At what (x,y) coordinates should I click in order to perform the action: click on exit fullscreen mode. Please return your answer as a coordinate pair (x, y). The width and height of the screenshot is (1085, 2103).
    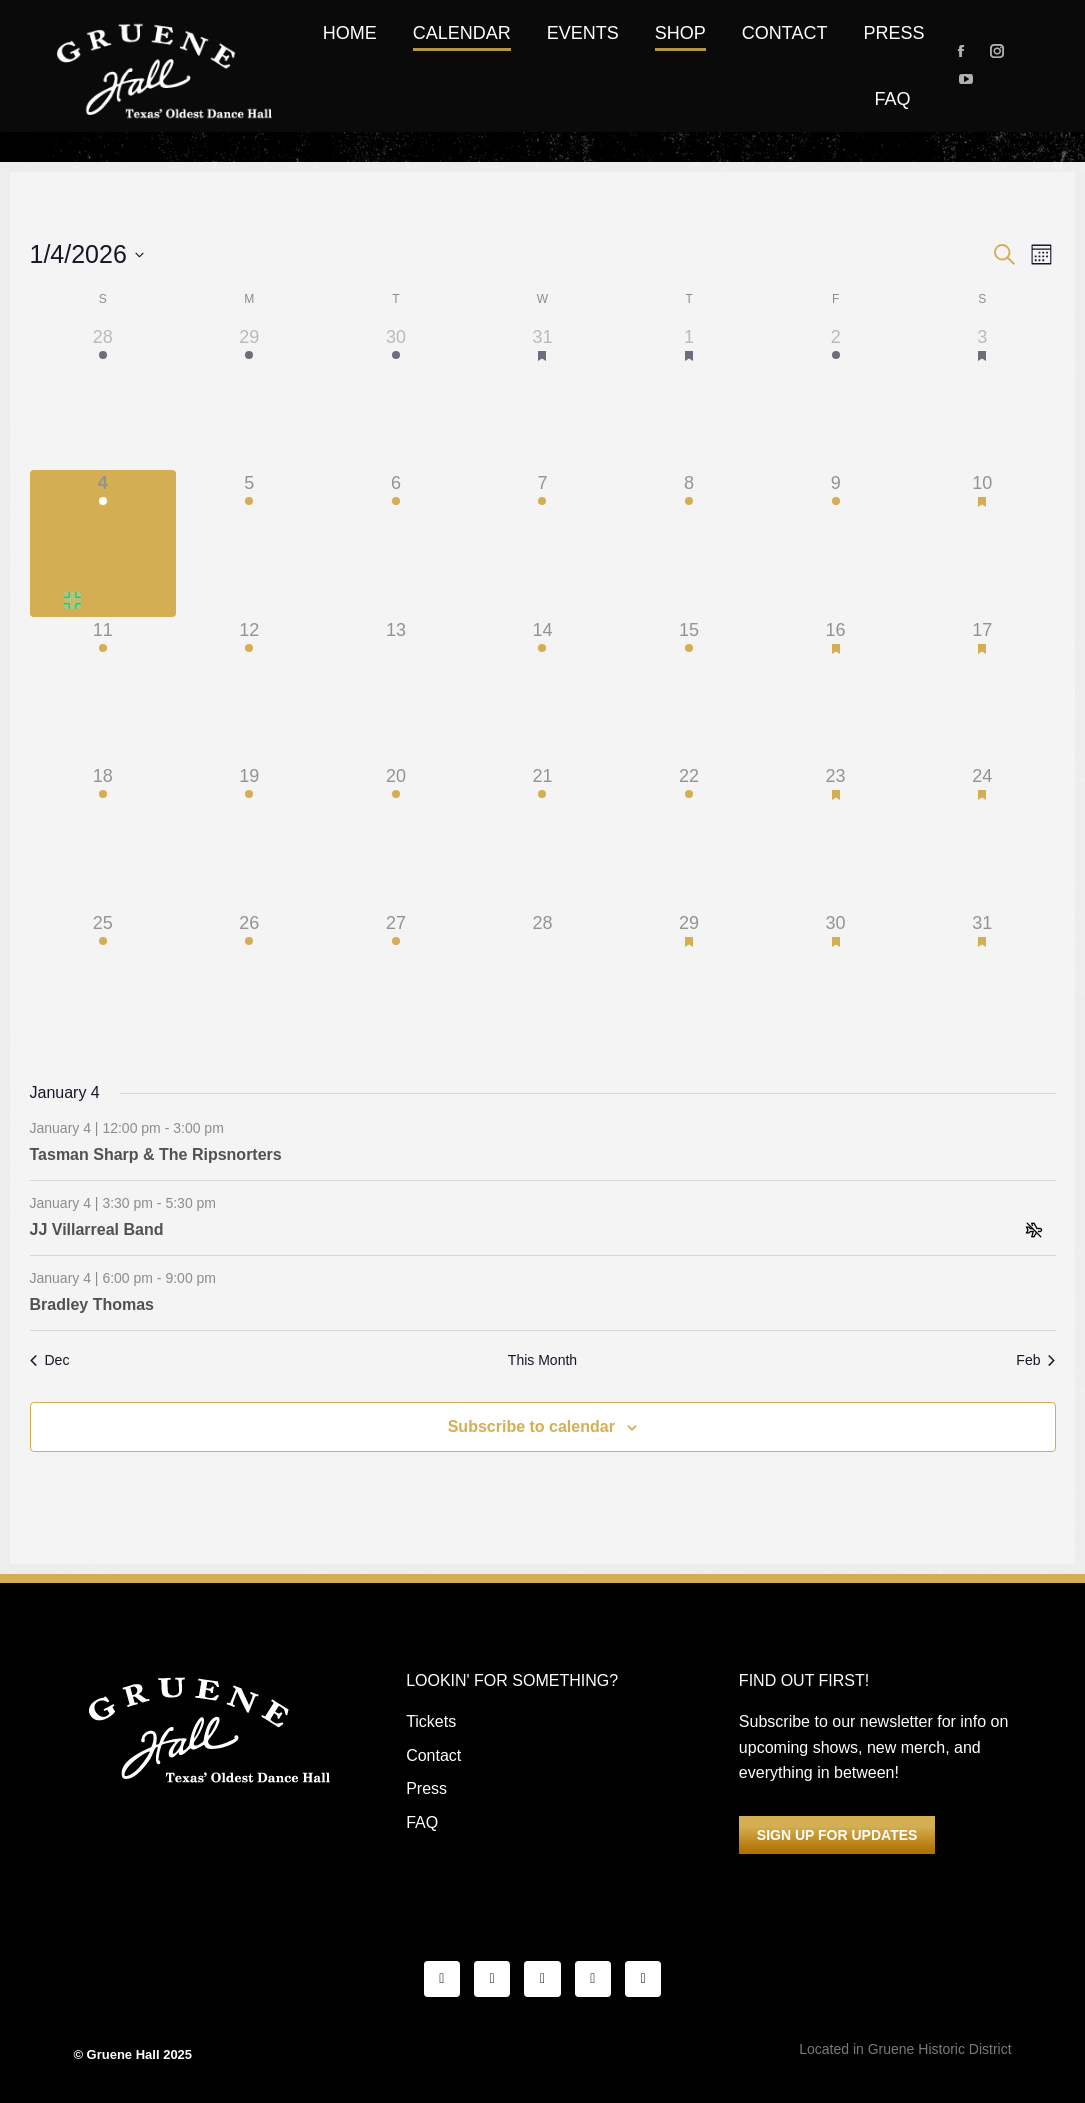
    Looking at the image, I should click on (72, 600).